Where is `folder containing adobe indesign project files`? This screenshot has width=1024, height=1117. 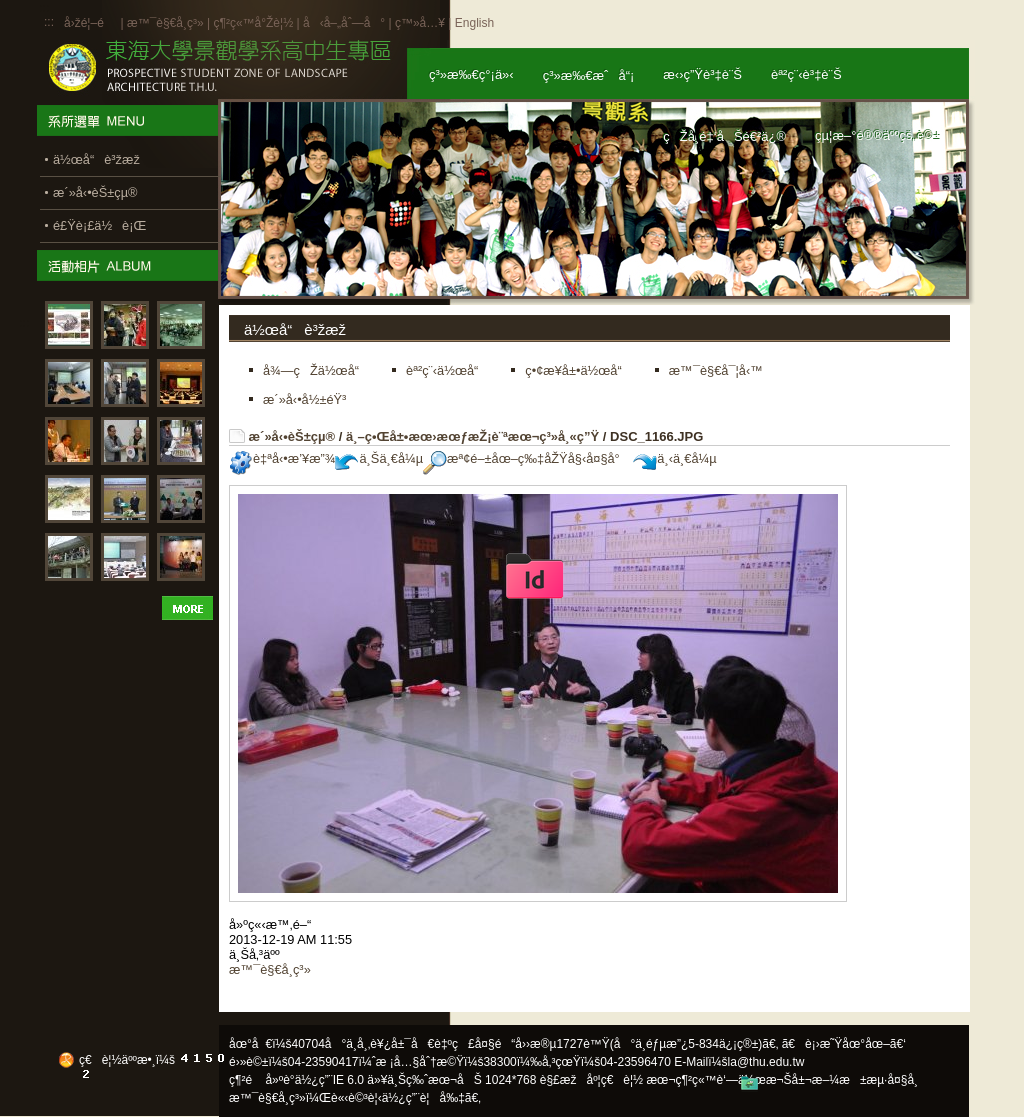
folder containing adobe indesign project files is located at coordinates (534, 577).